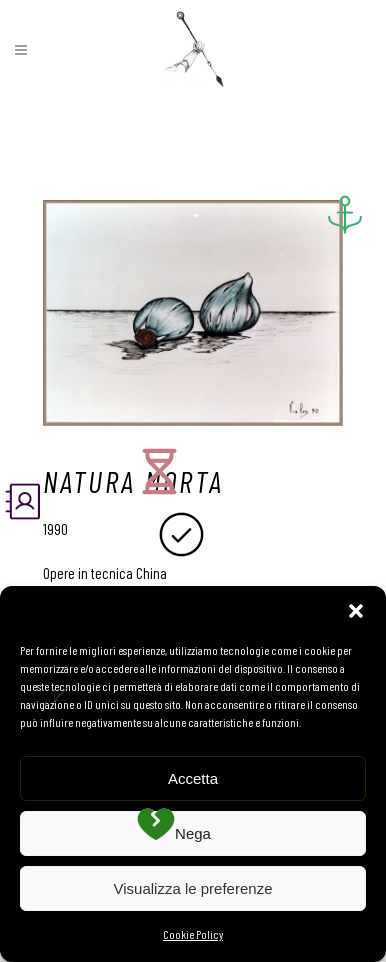  Describe the element at coordinates (181, 534) in the screenshot. I see `indicates task or action completed successfully` at that location.